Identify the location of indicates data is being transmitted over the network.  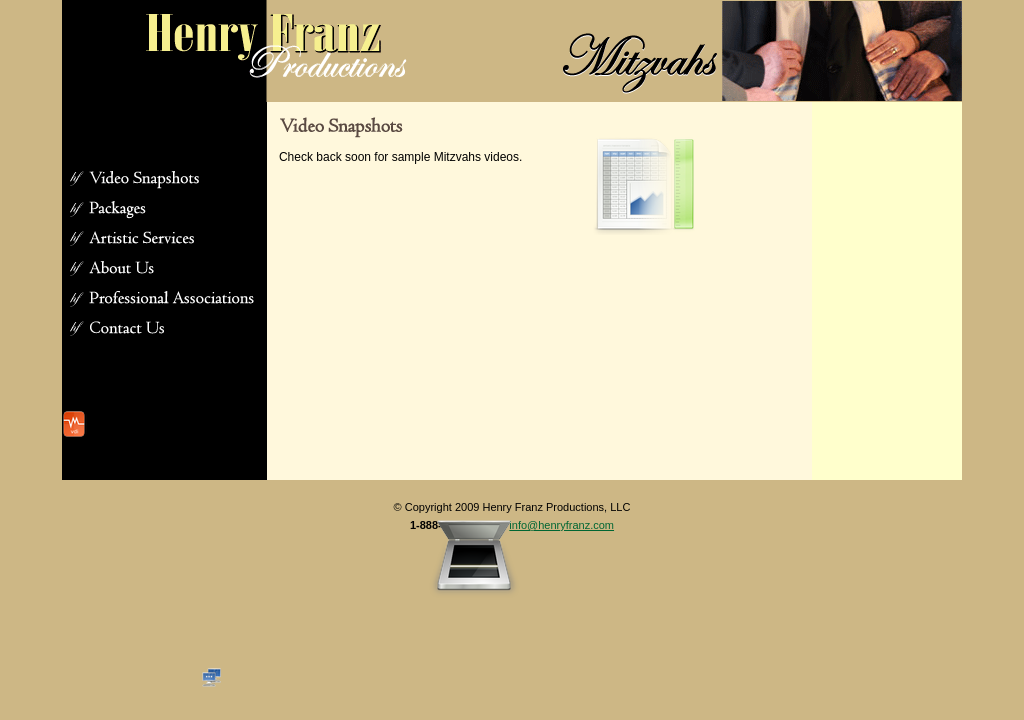
(211, 677).